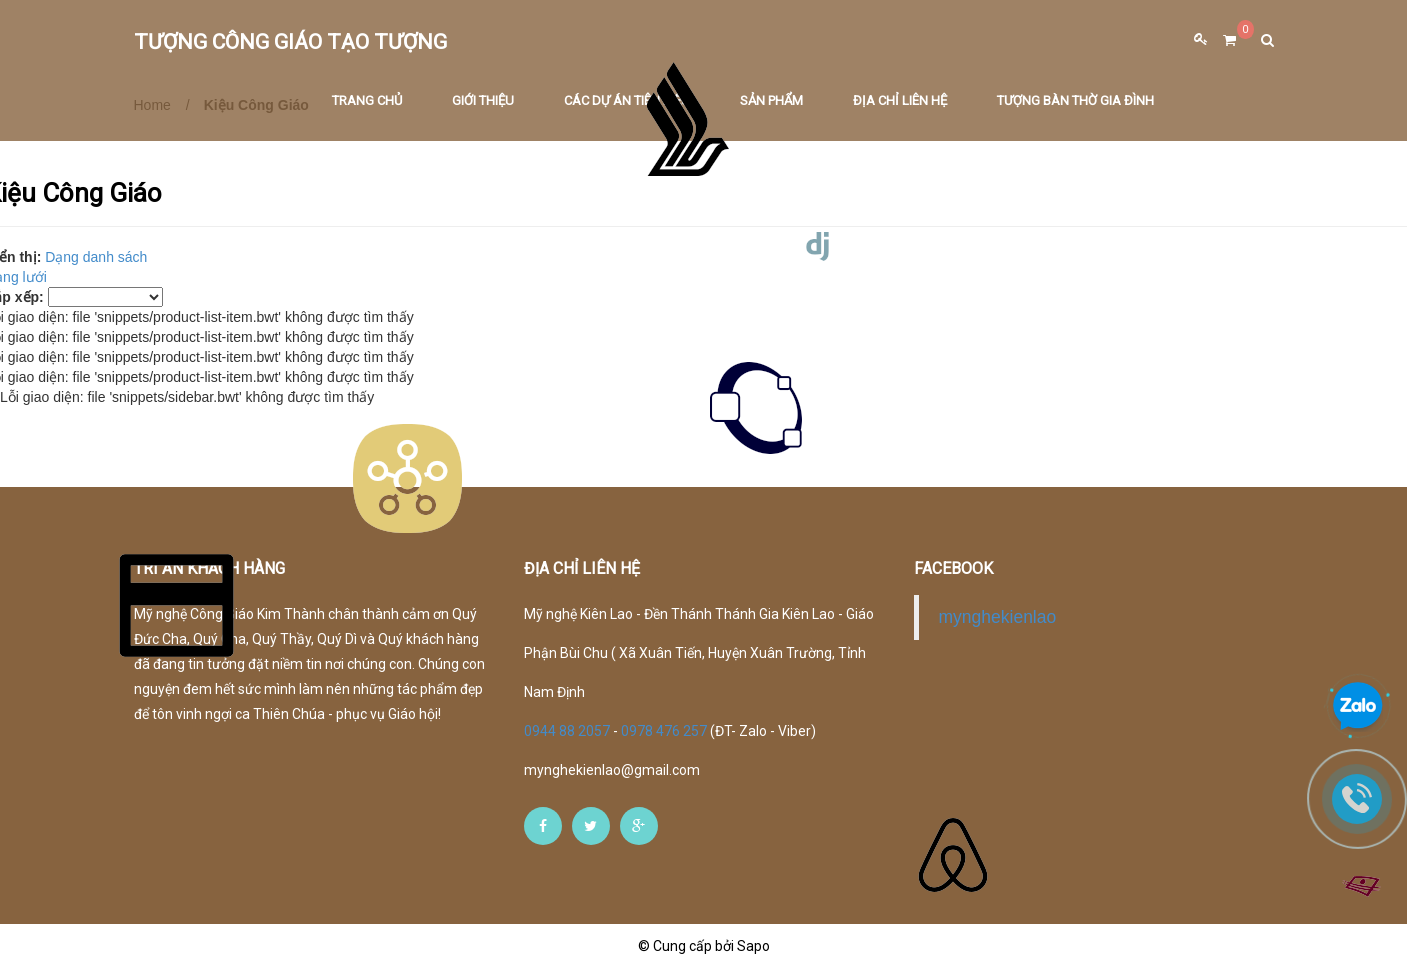  What do you see at coordinates (756, 408) in the screenshot?
I see `open GNU Octave application` at bounding box center [756, 408].